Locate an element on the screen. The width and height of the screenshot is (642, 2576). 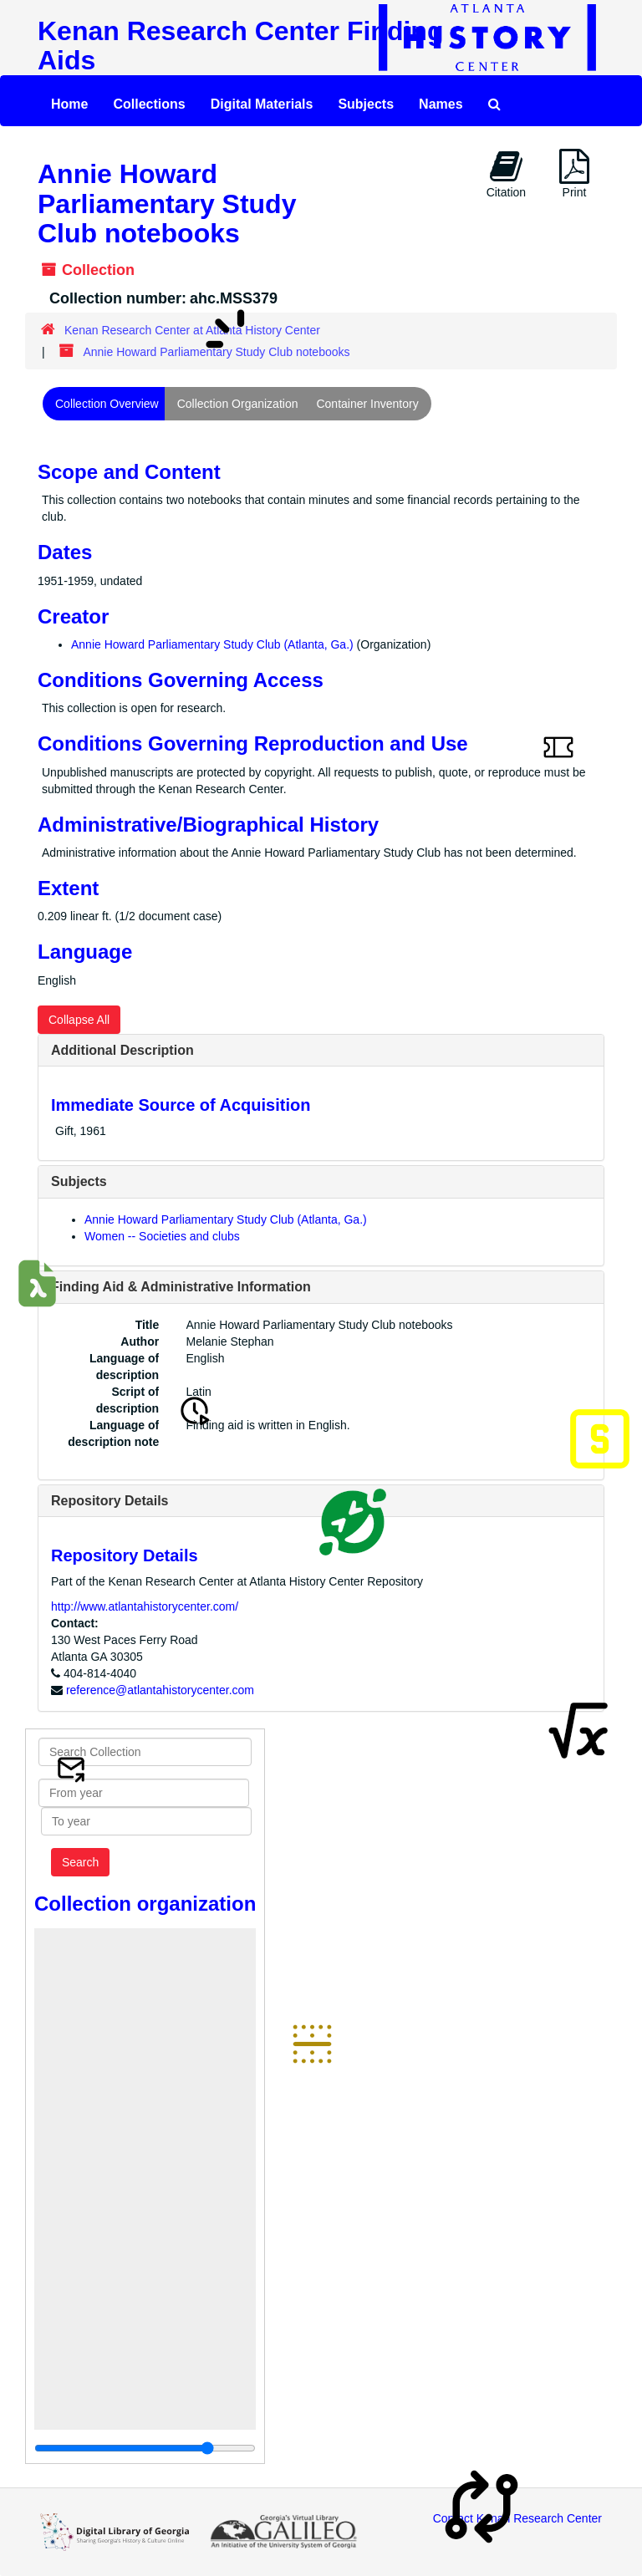
share this email with others is located at coordinates (71, 1768).